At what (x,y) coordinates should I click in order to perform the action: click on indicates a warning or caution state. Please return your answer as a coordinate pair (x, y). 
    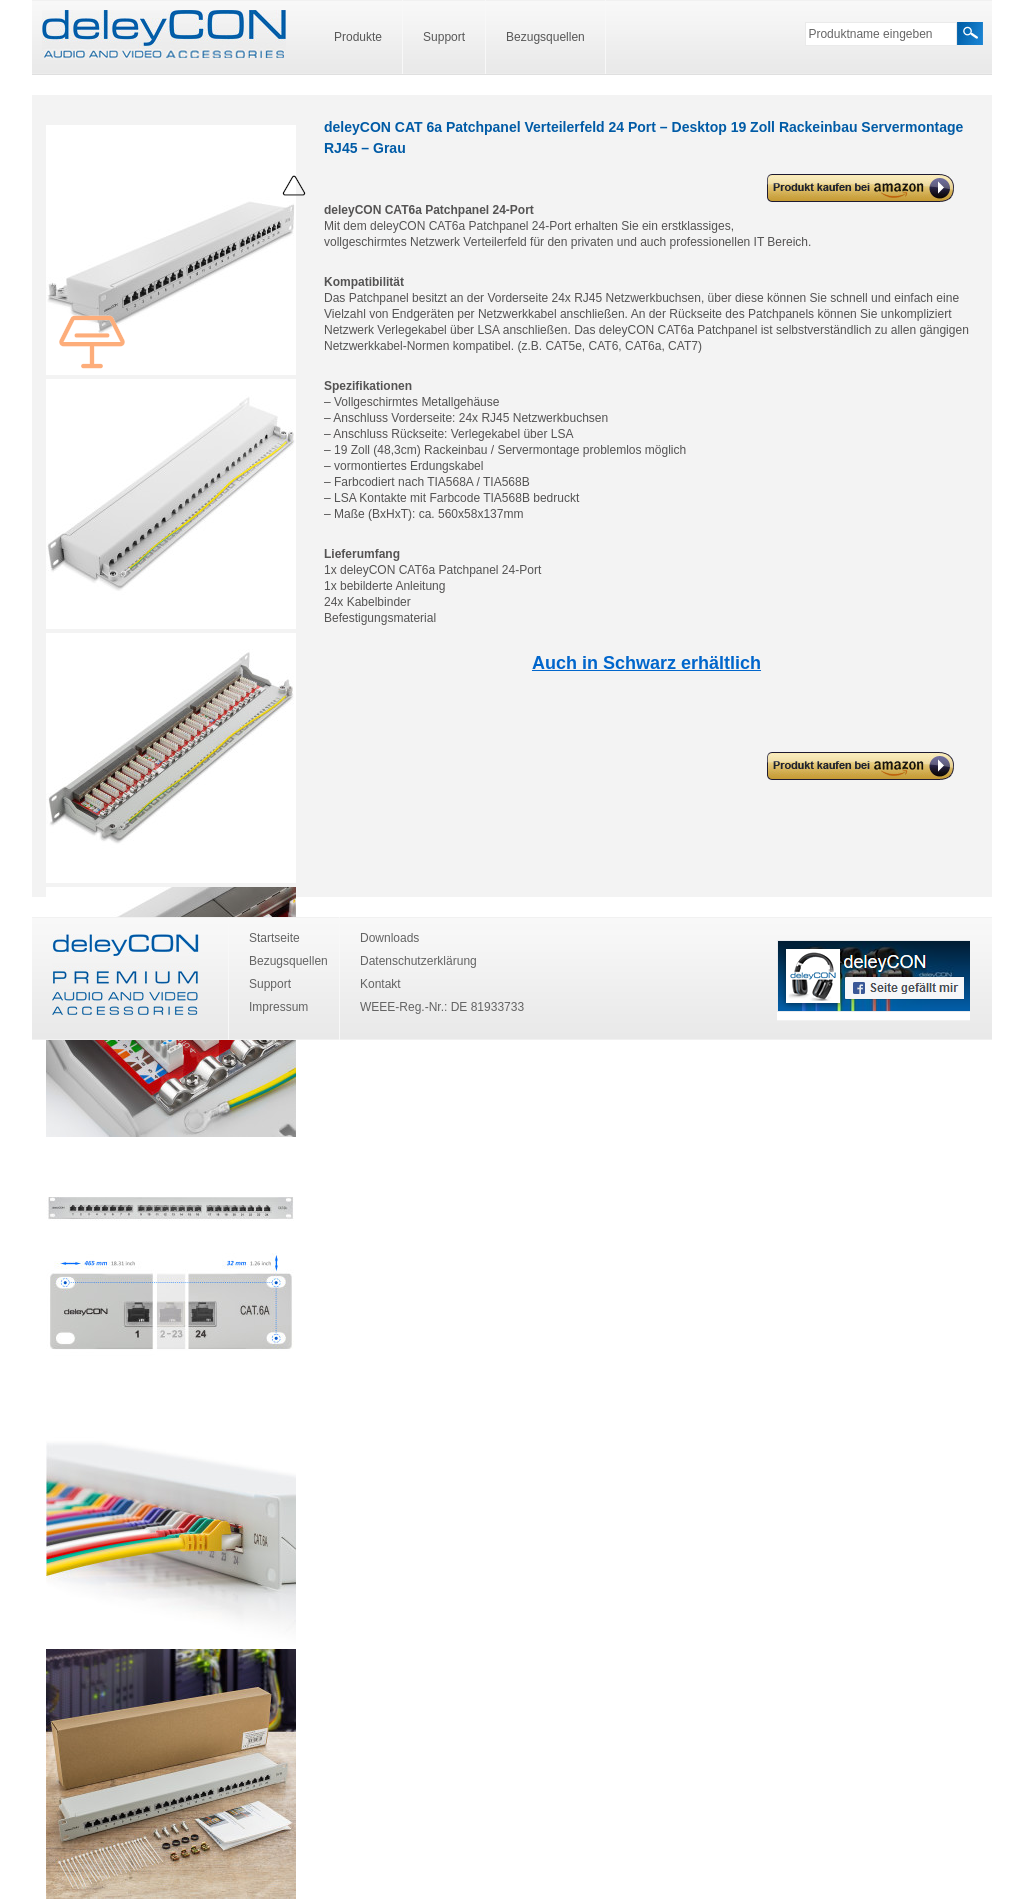
    Looking at the image, I should click on (294, 186).